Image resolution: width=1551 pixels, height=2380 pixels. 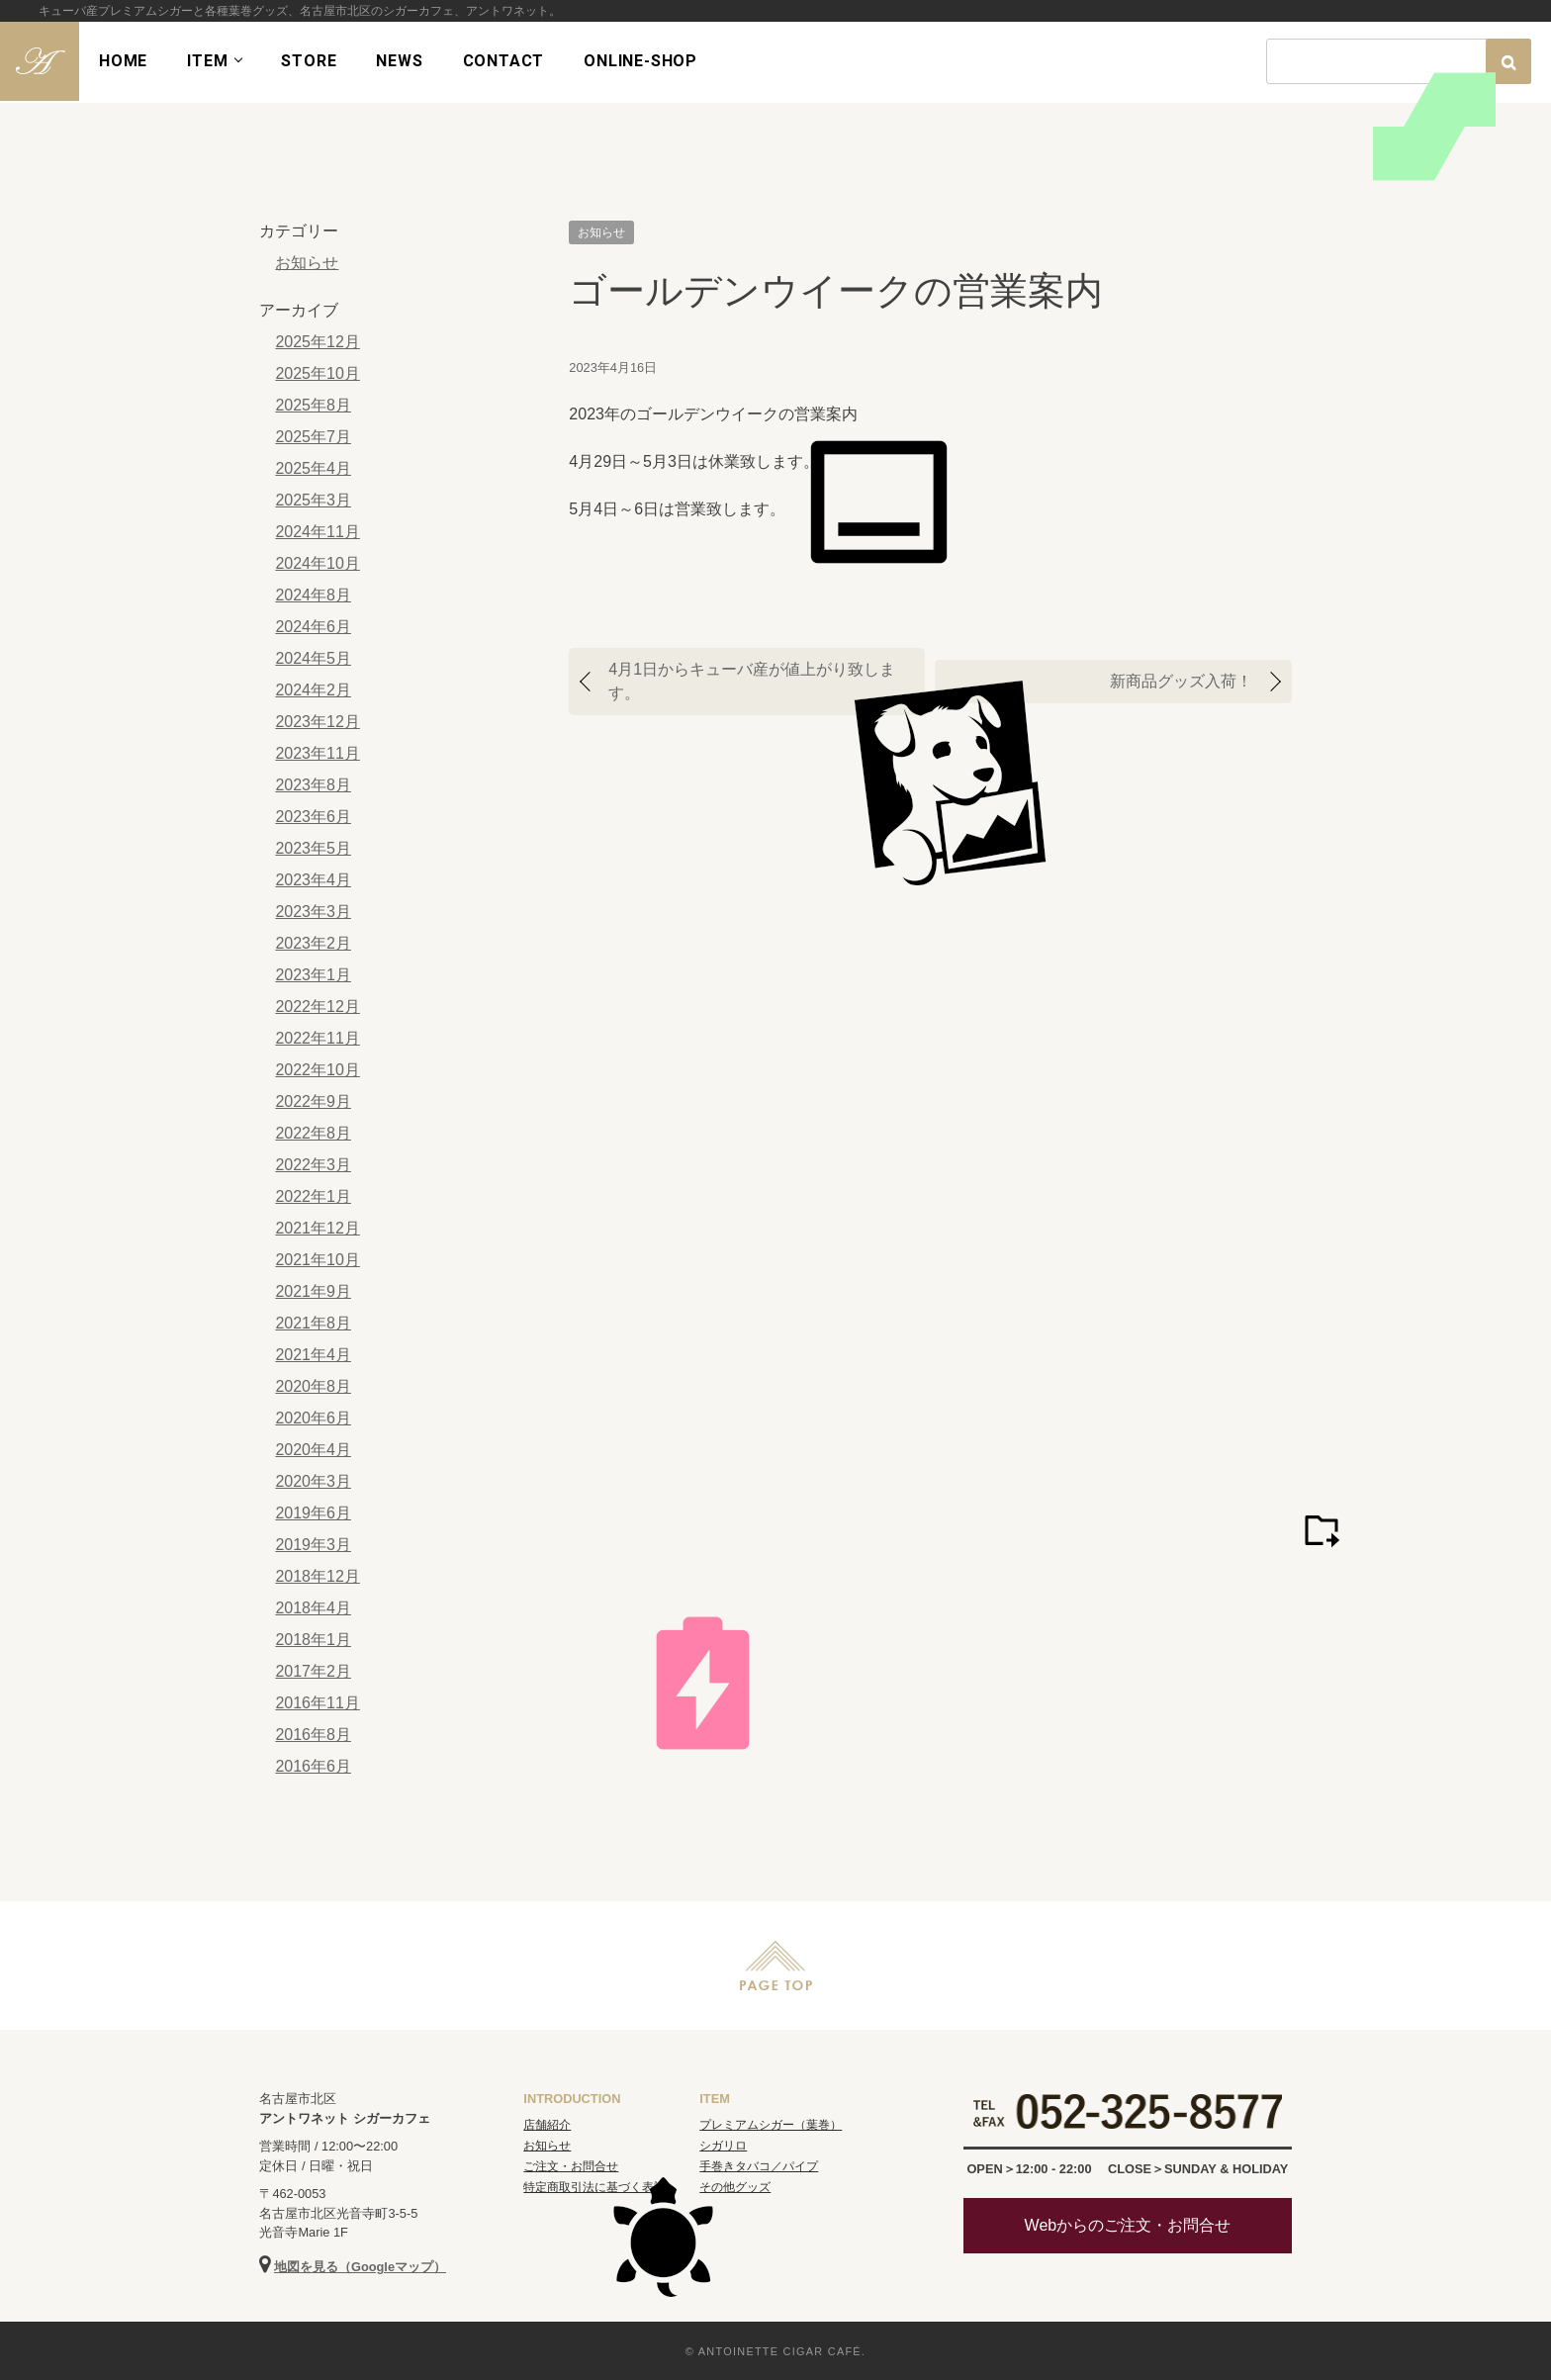 What do you see at coordinates (1434, 127) in the screenshot?
I see `salt project logo` at bounding box center [1434, 127].